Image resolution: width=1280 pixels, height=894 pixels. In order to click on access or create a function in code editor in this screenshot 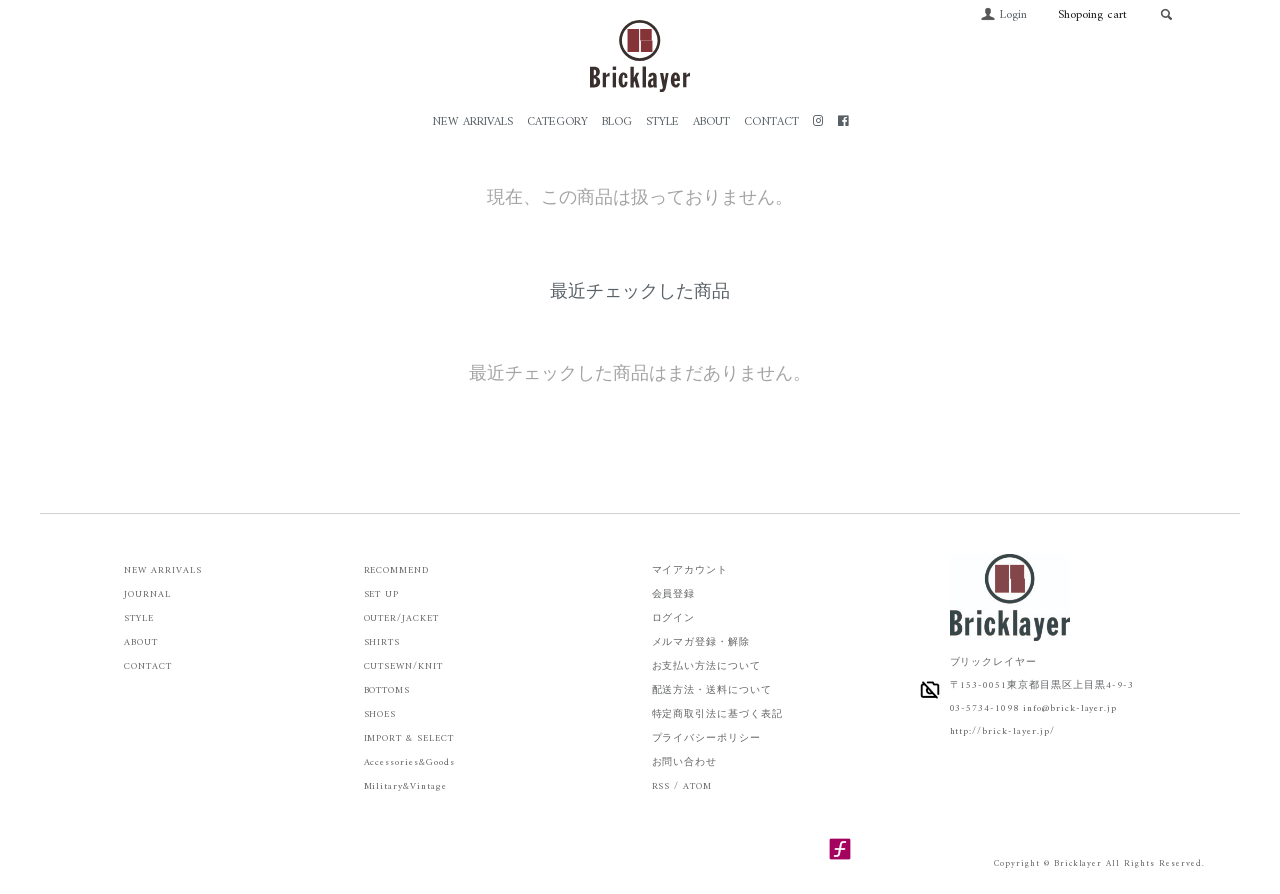, I will do `click(840, 849)`.